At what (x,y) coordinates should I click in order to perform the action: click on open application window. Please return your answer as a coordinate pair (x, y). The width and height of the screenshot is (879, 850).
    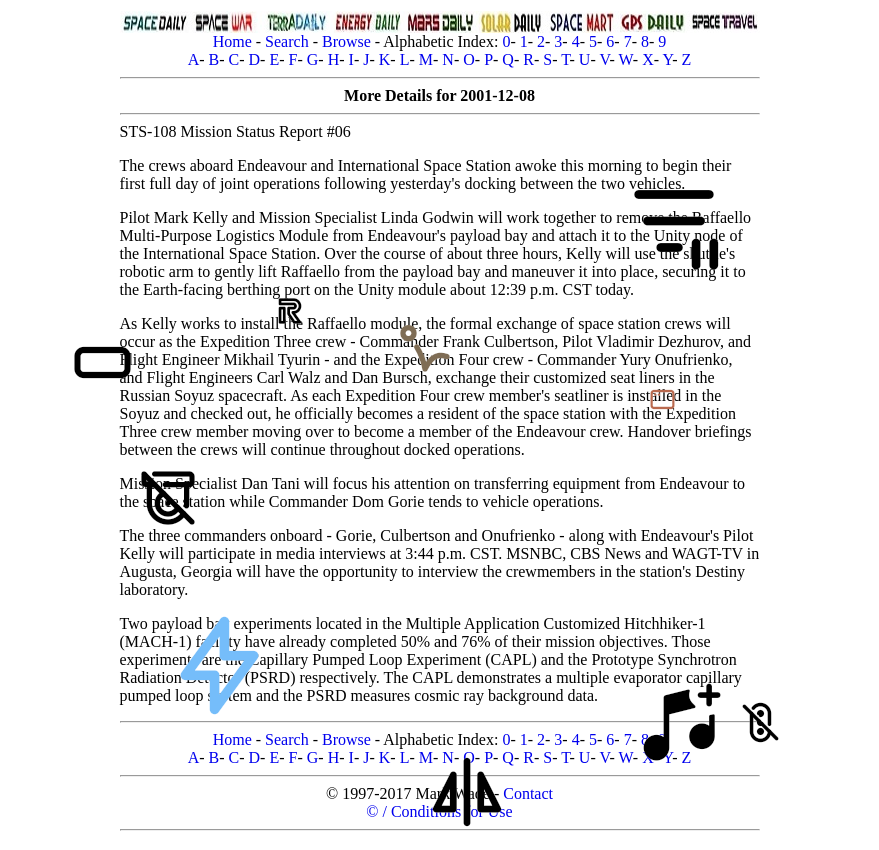
    Looking at the image, I should click on (662, 399).